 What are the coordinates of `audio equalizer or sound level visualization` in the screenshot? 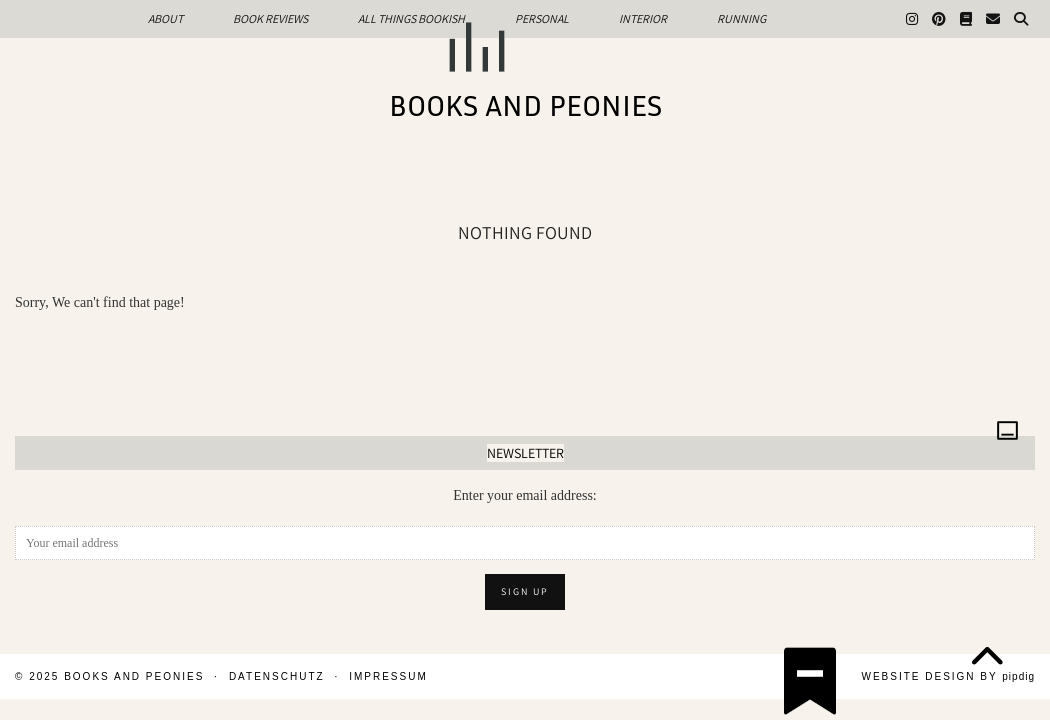 It's located at (477, 47).